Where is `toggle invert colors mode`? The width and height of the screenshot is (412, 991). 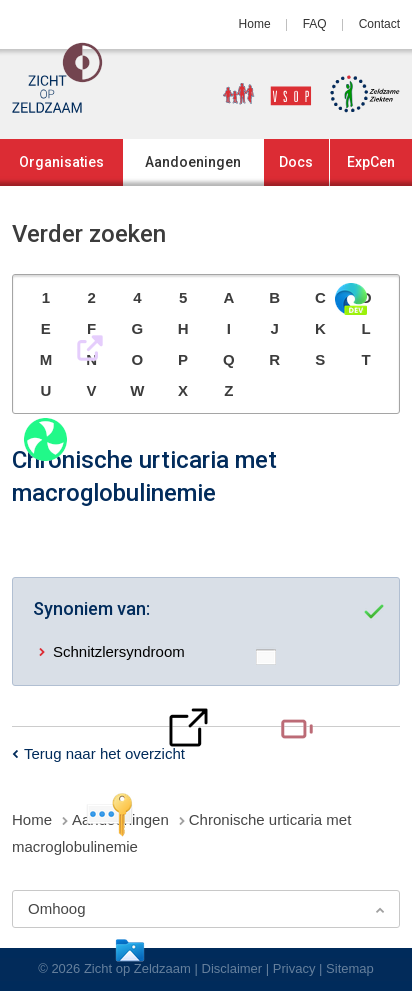 toggle invert colors mode is located at coordinates (82, 62).